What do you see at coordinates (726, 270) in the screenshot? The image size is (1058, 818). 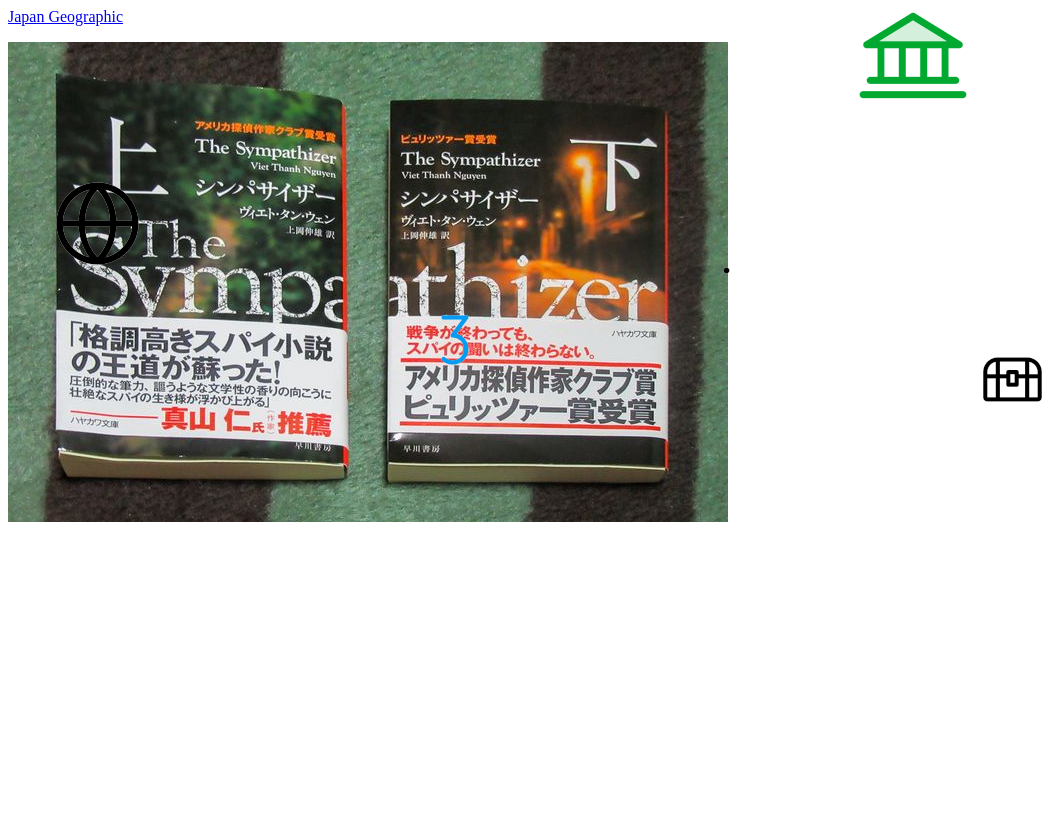 I see `indicates an unread notification or new item` at bounding box center [726, 270].